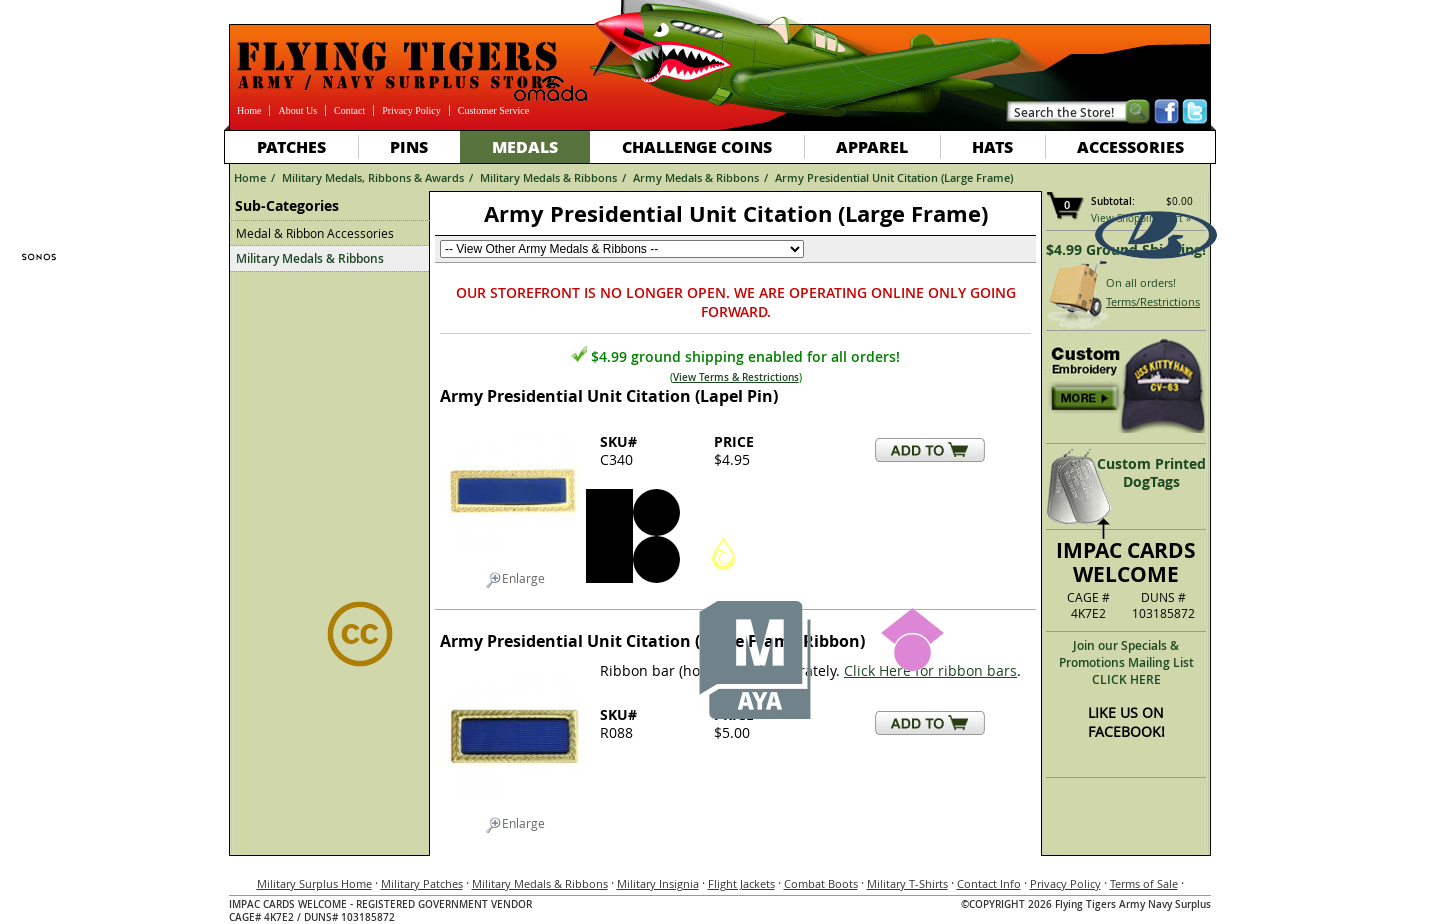 This screenshot has width=1440, height=924. I want to click on Lada automotive brand logo, so click(1156, 235).